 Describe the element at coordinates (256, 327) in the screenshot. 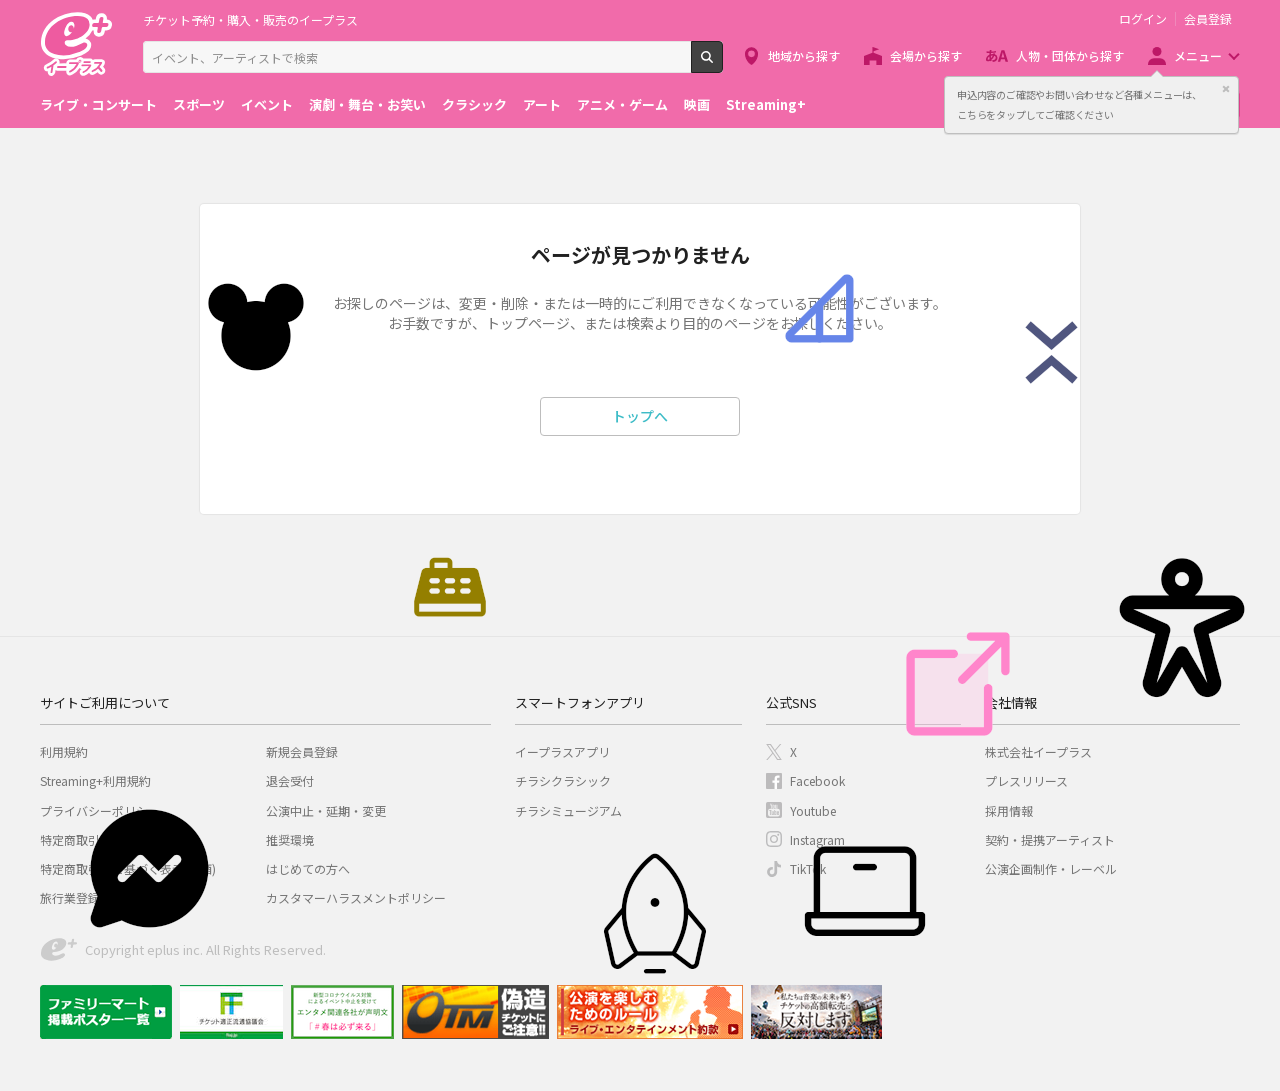

I see `access disney content or services` at that location.